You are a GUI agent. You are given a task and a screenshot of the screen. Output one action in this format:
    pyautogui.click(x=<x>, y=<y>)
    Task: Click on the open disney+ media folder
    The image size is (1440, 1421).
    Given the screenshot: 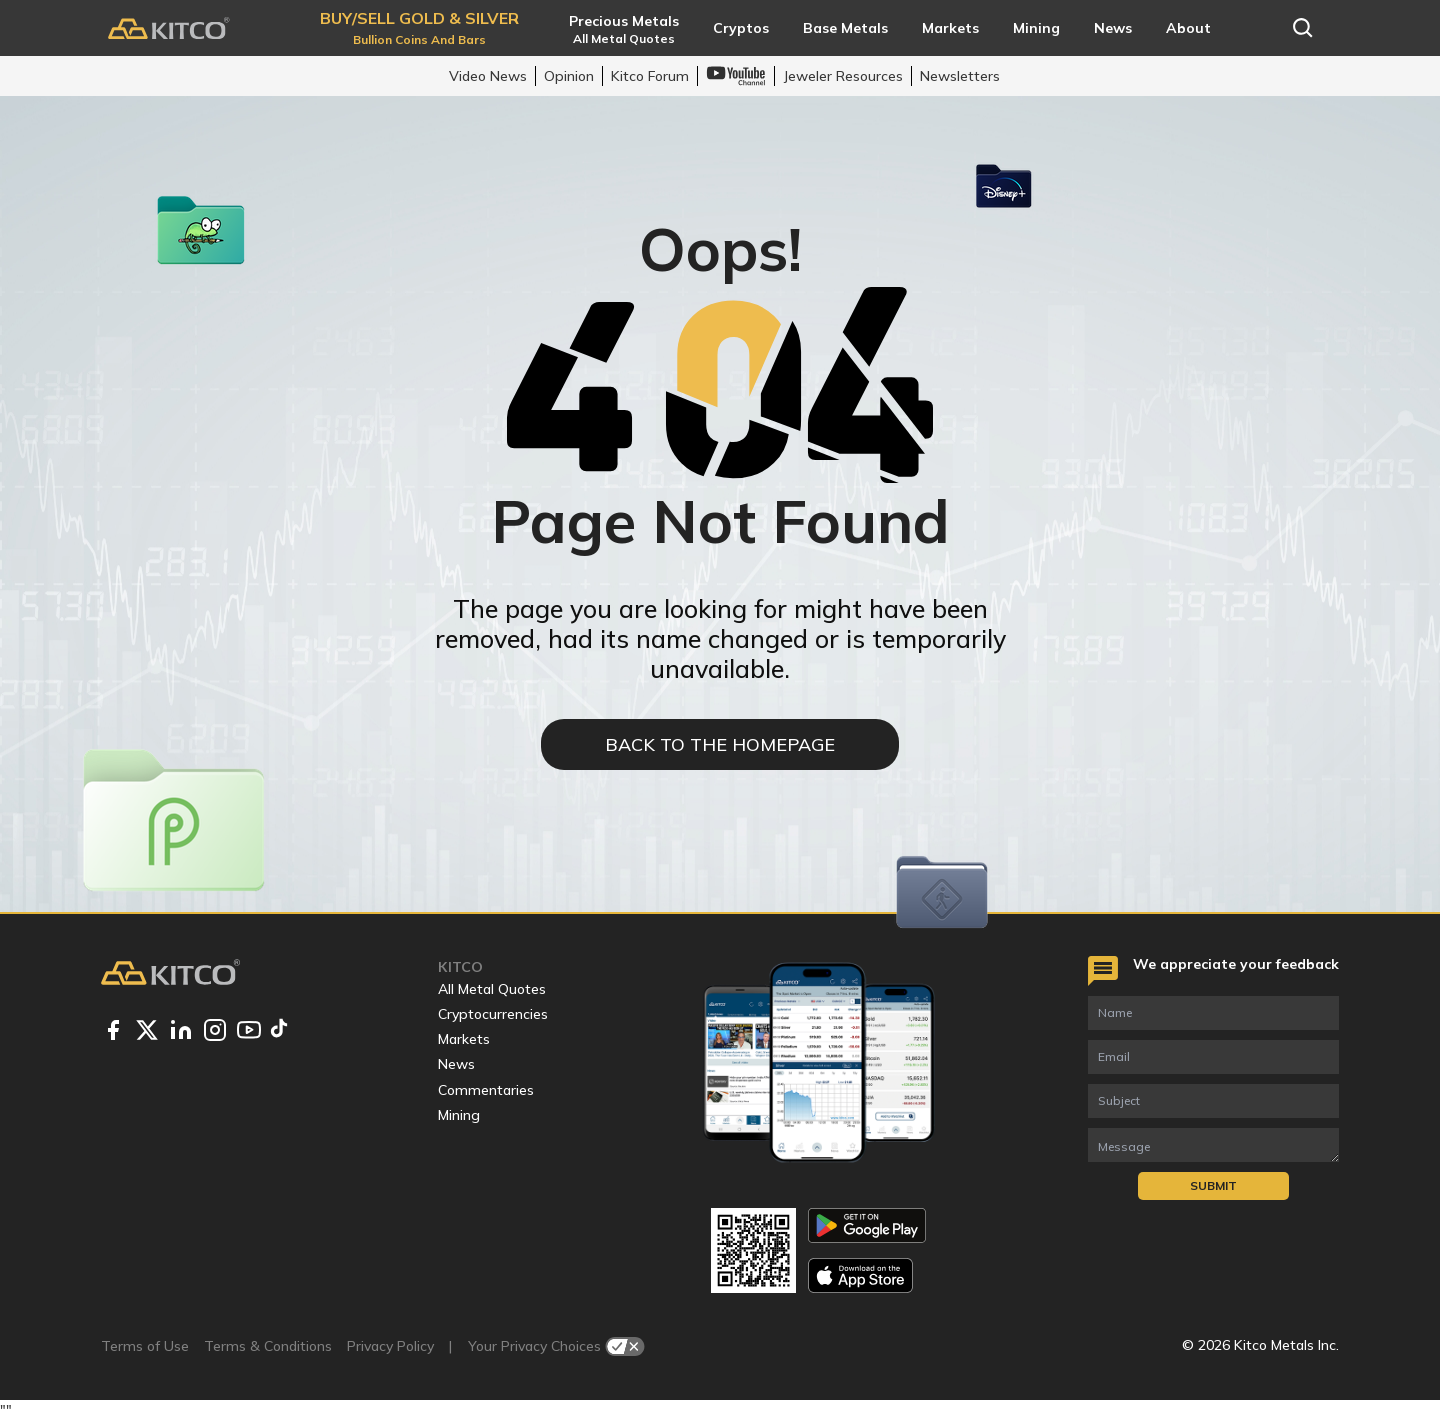 What is the action you would take?
    pyautogui.click(x=1003, y=187)
    